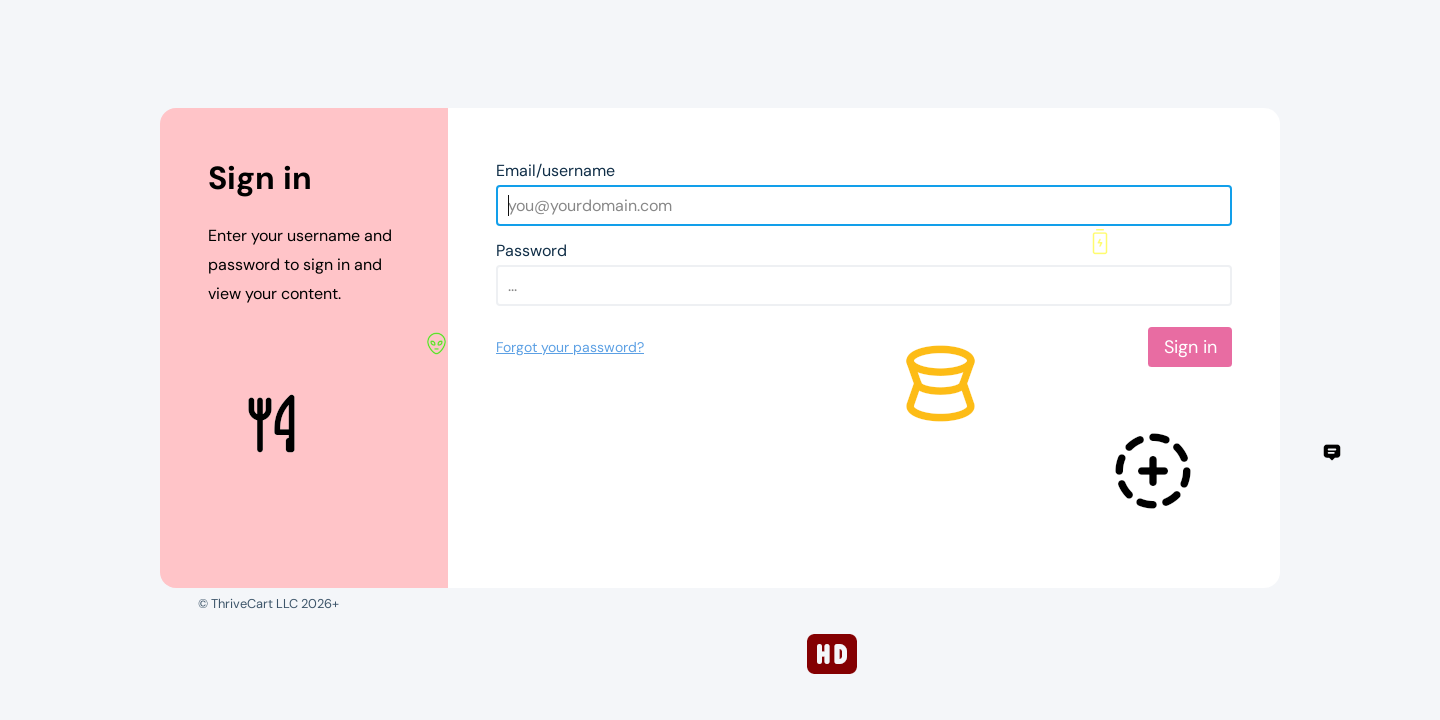  Describe the element at coordinates (940, 383) in the screenshot. I see `diabolo toy or juggling equipment icon` at that location.